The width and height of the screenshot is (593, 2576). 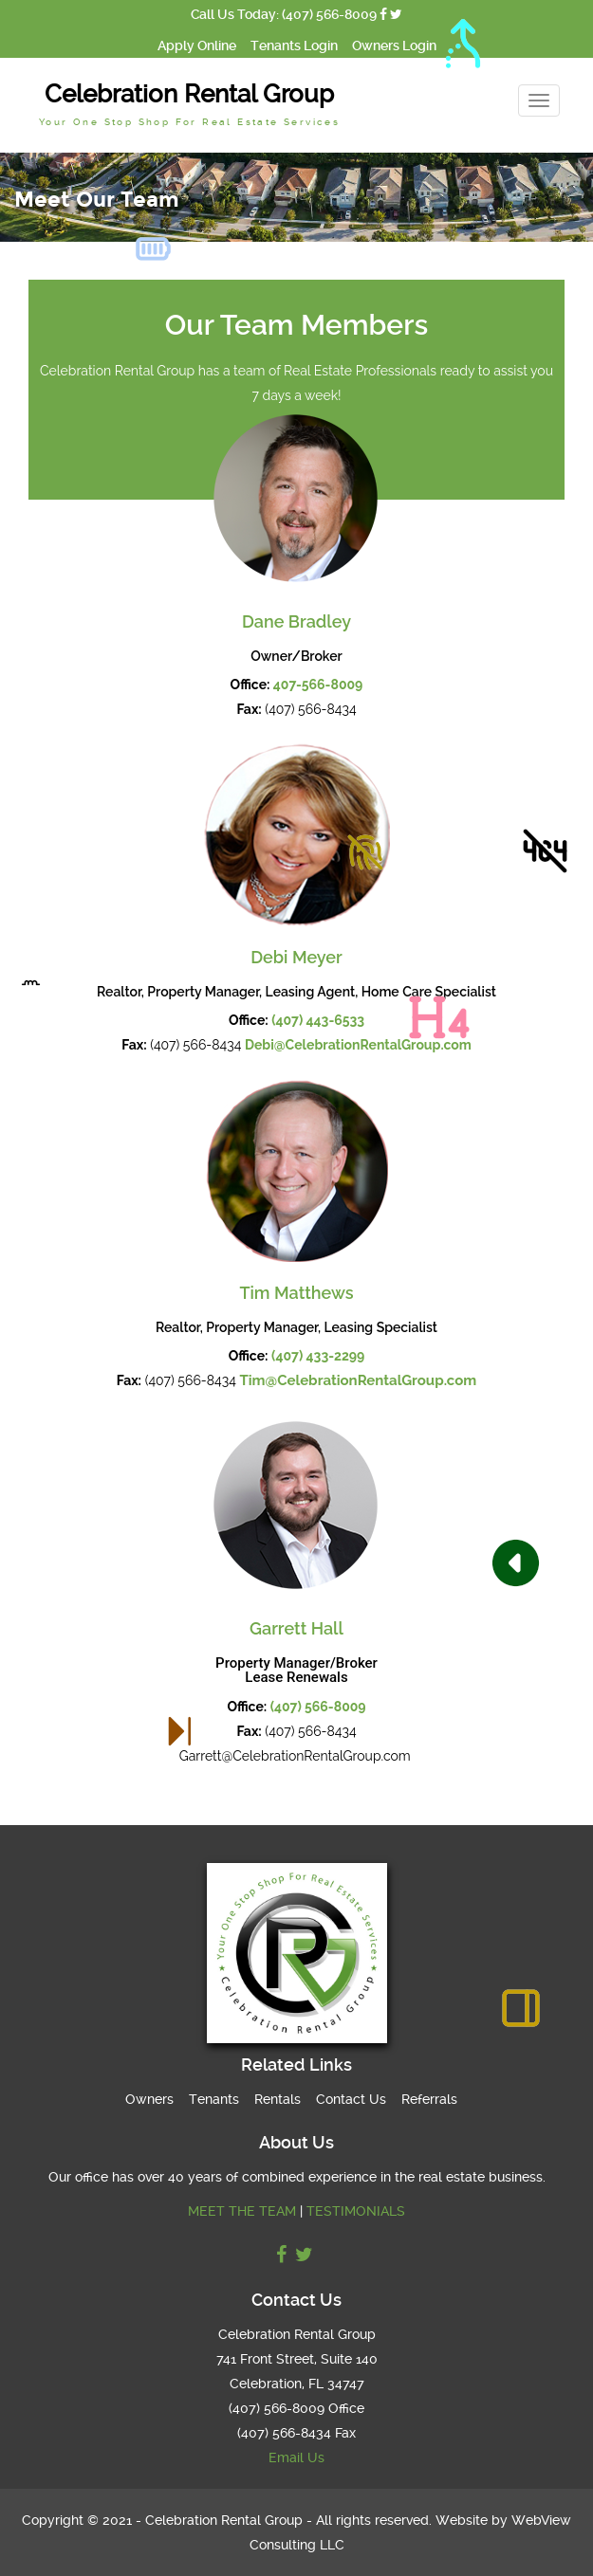 I want to click on represents an inductor component in a circuit diagram, so click(x=30, y=982).